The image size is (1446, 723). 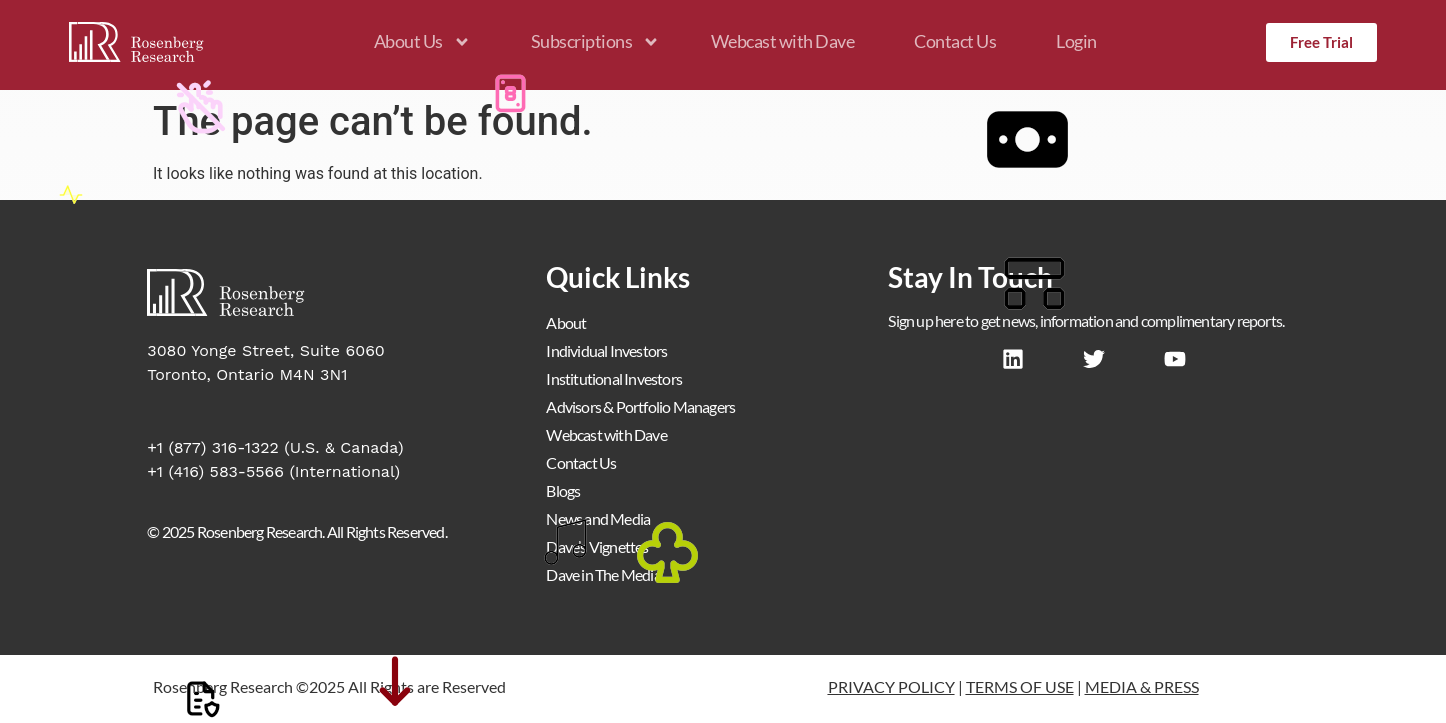 What do you see at coordinates (568, 543) in the screenshot?
I see `access music or audio playback` at bounding box center [568, 543].